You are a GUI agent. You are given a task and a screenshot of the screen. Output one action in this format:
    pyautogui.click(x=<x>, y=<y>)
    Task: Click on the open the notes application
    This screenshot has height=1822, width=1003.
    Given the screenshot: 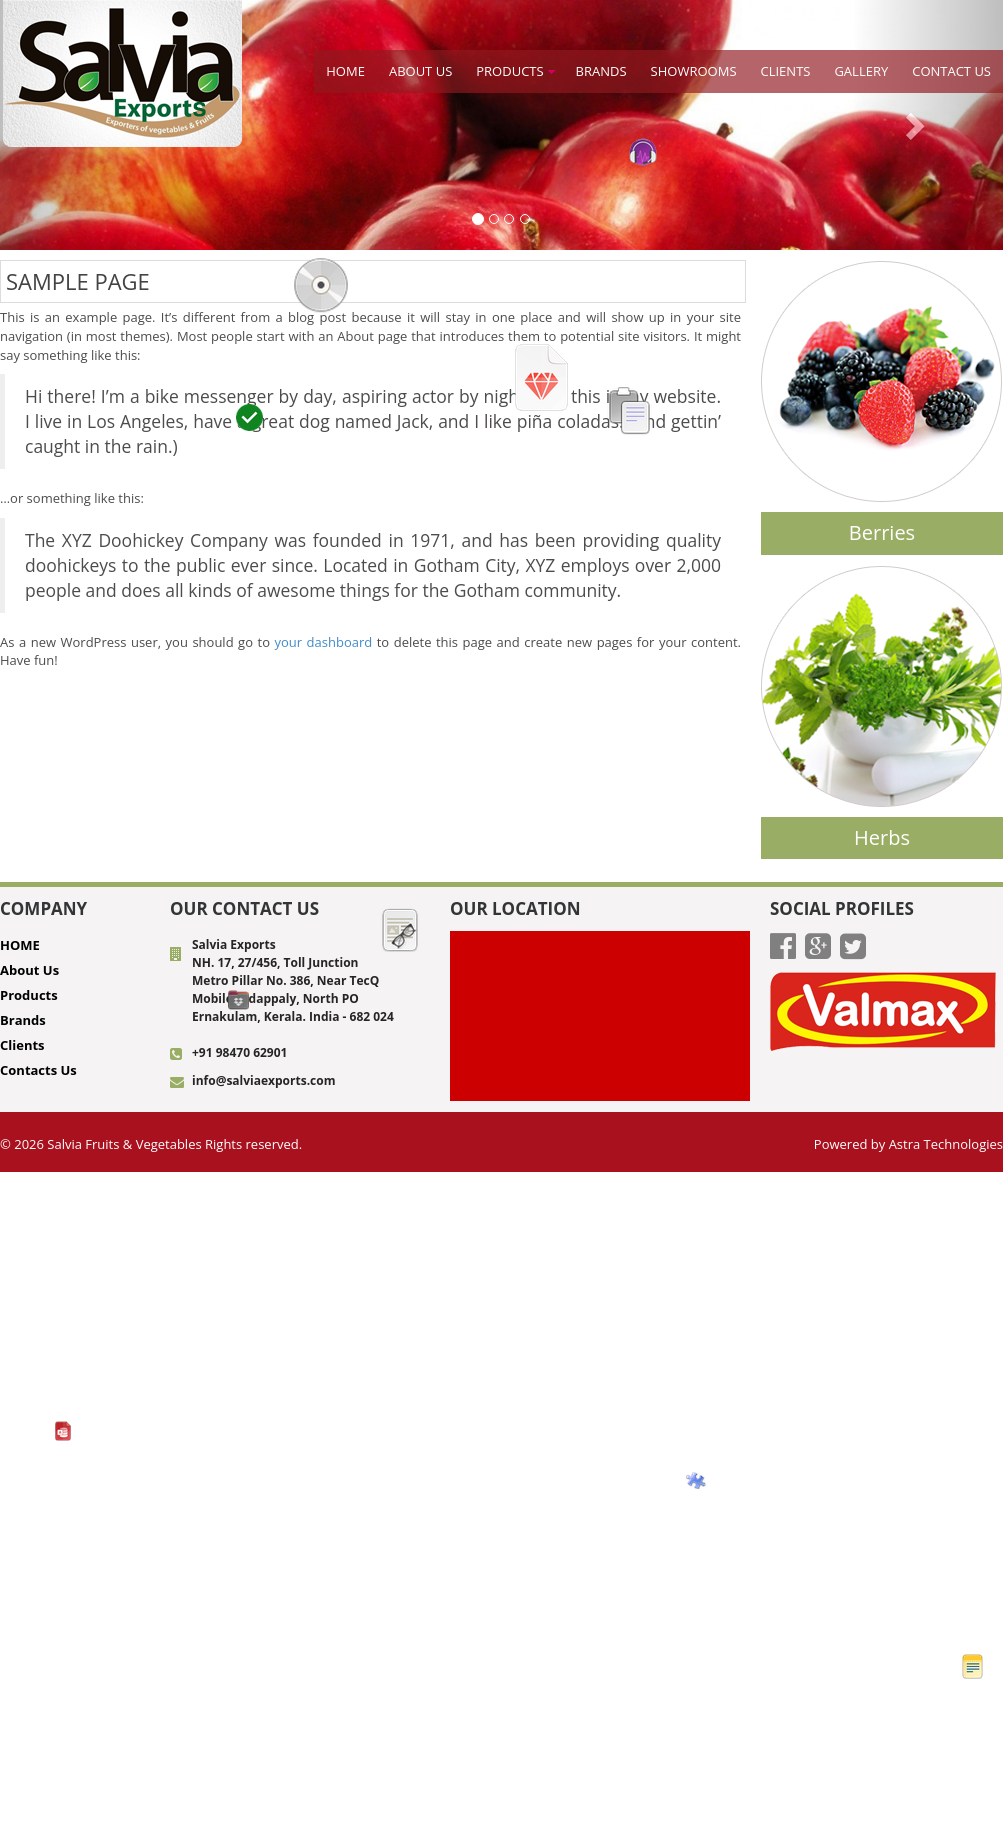 What is the action you would take?
    pyautogui.click(x=972, y=1666)
    